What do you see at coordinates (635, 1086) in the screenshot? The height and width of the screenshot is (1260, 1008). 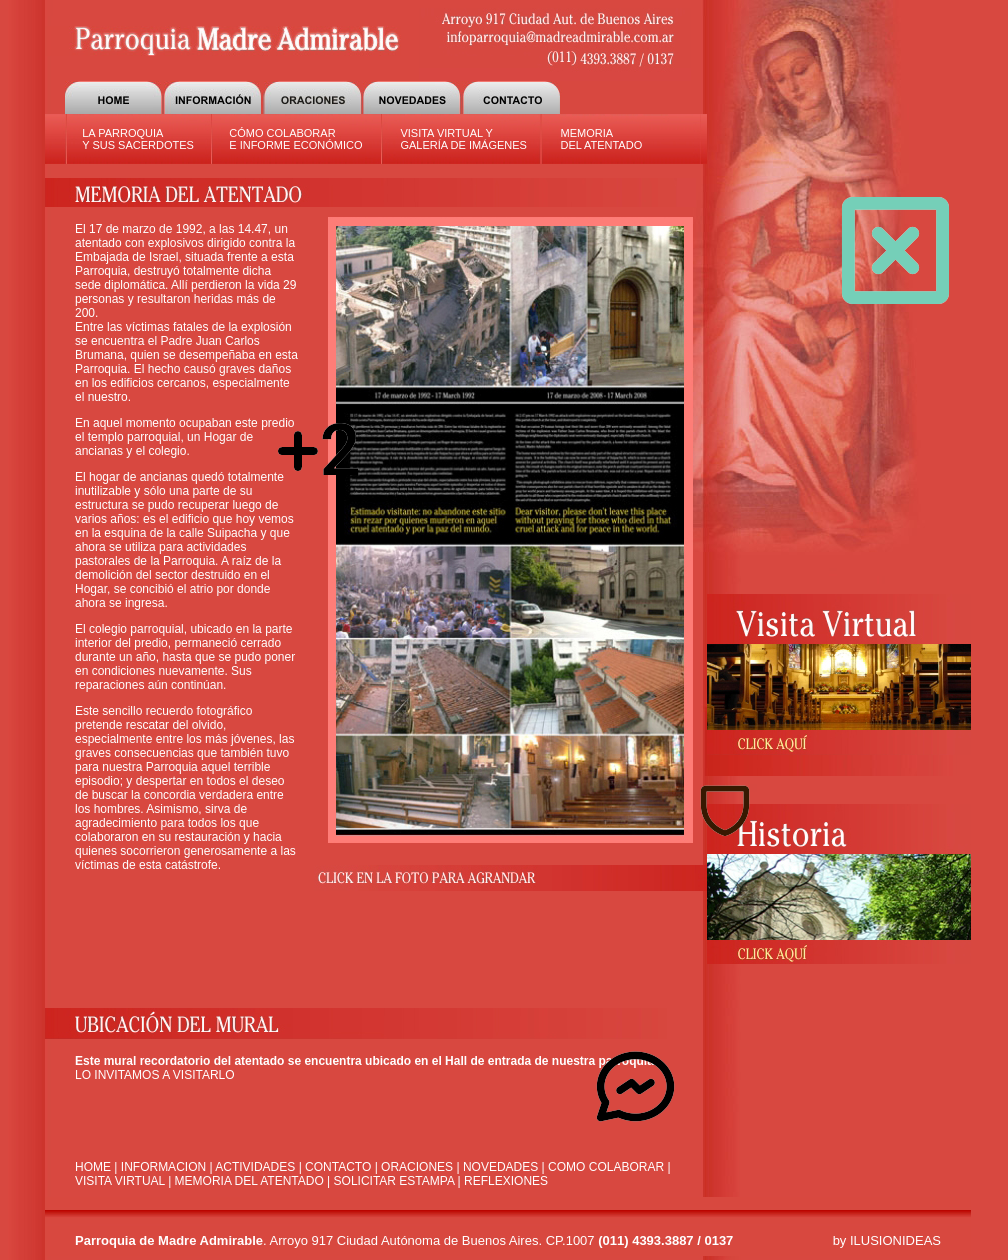 I see `open Facebook Messenger` at bounding box center [635, 1086].